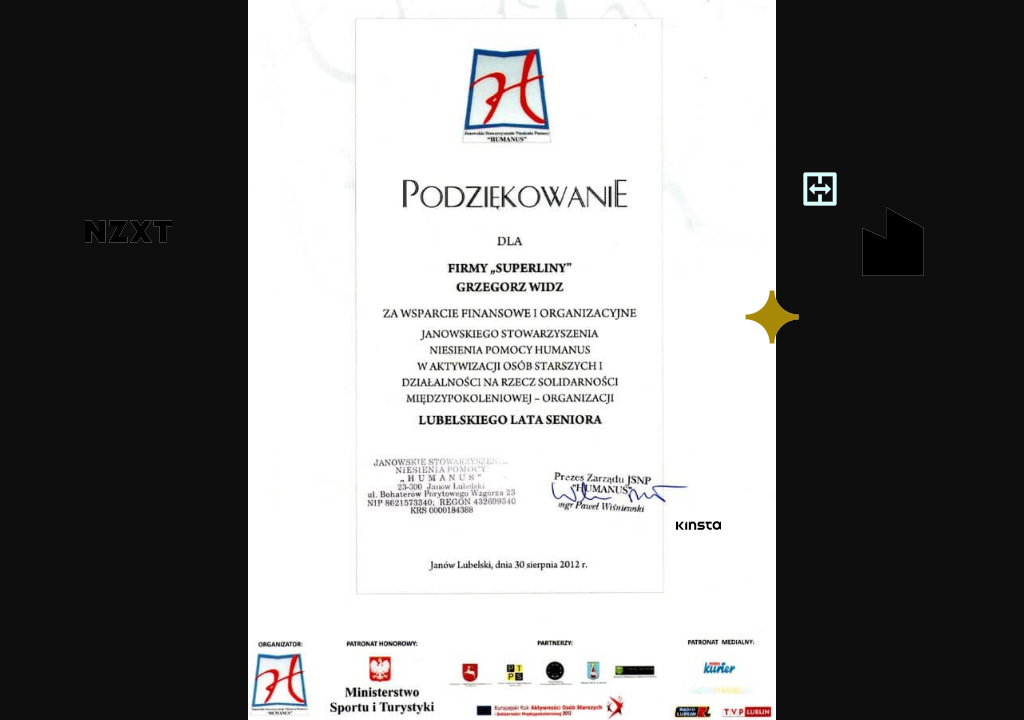 The image size is (1024, 720). I want to click on NZXT brand logo, so click(128, 231).